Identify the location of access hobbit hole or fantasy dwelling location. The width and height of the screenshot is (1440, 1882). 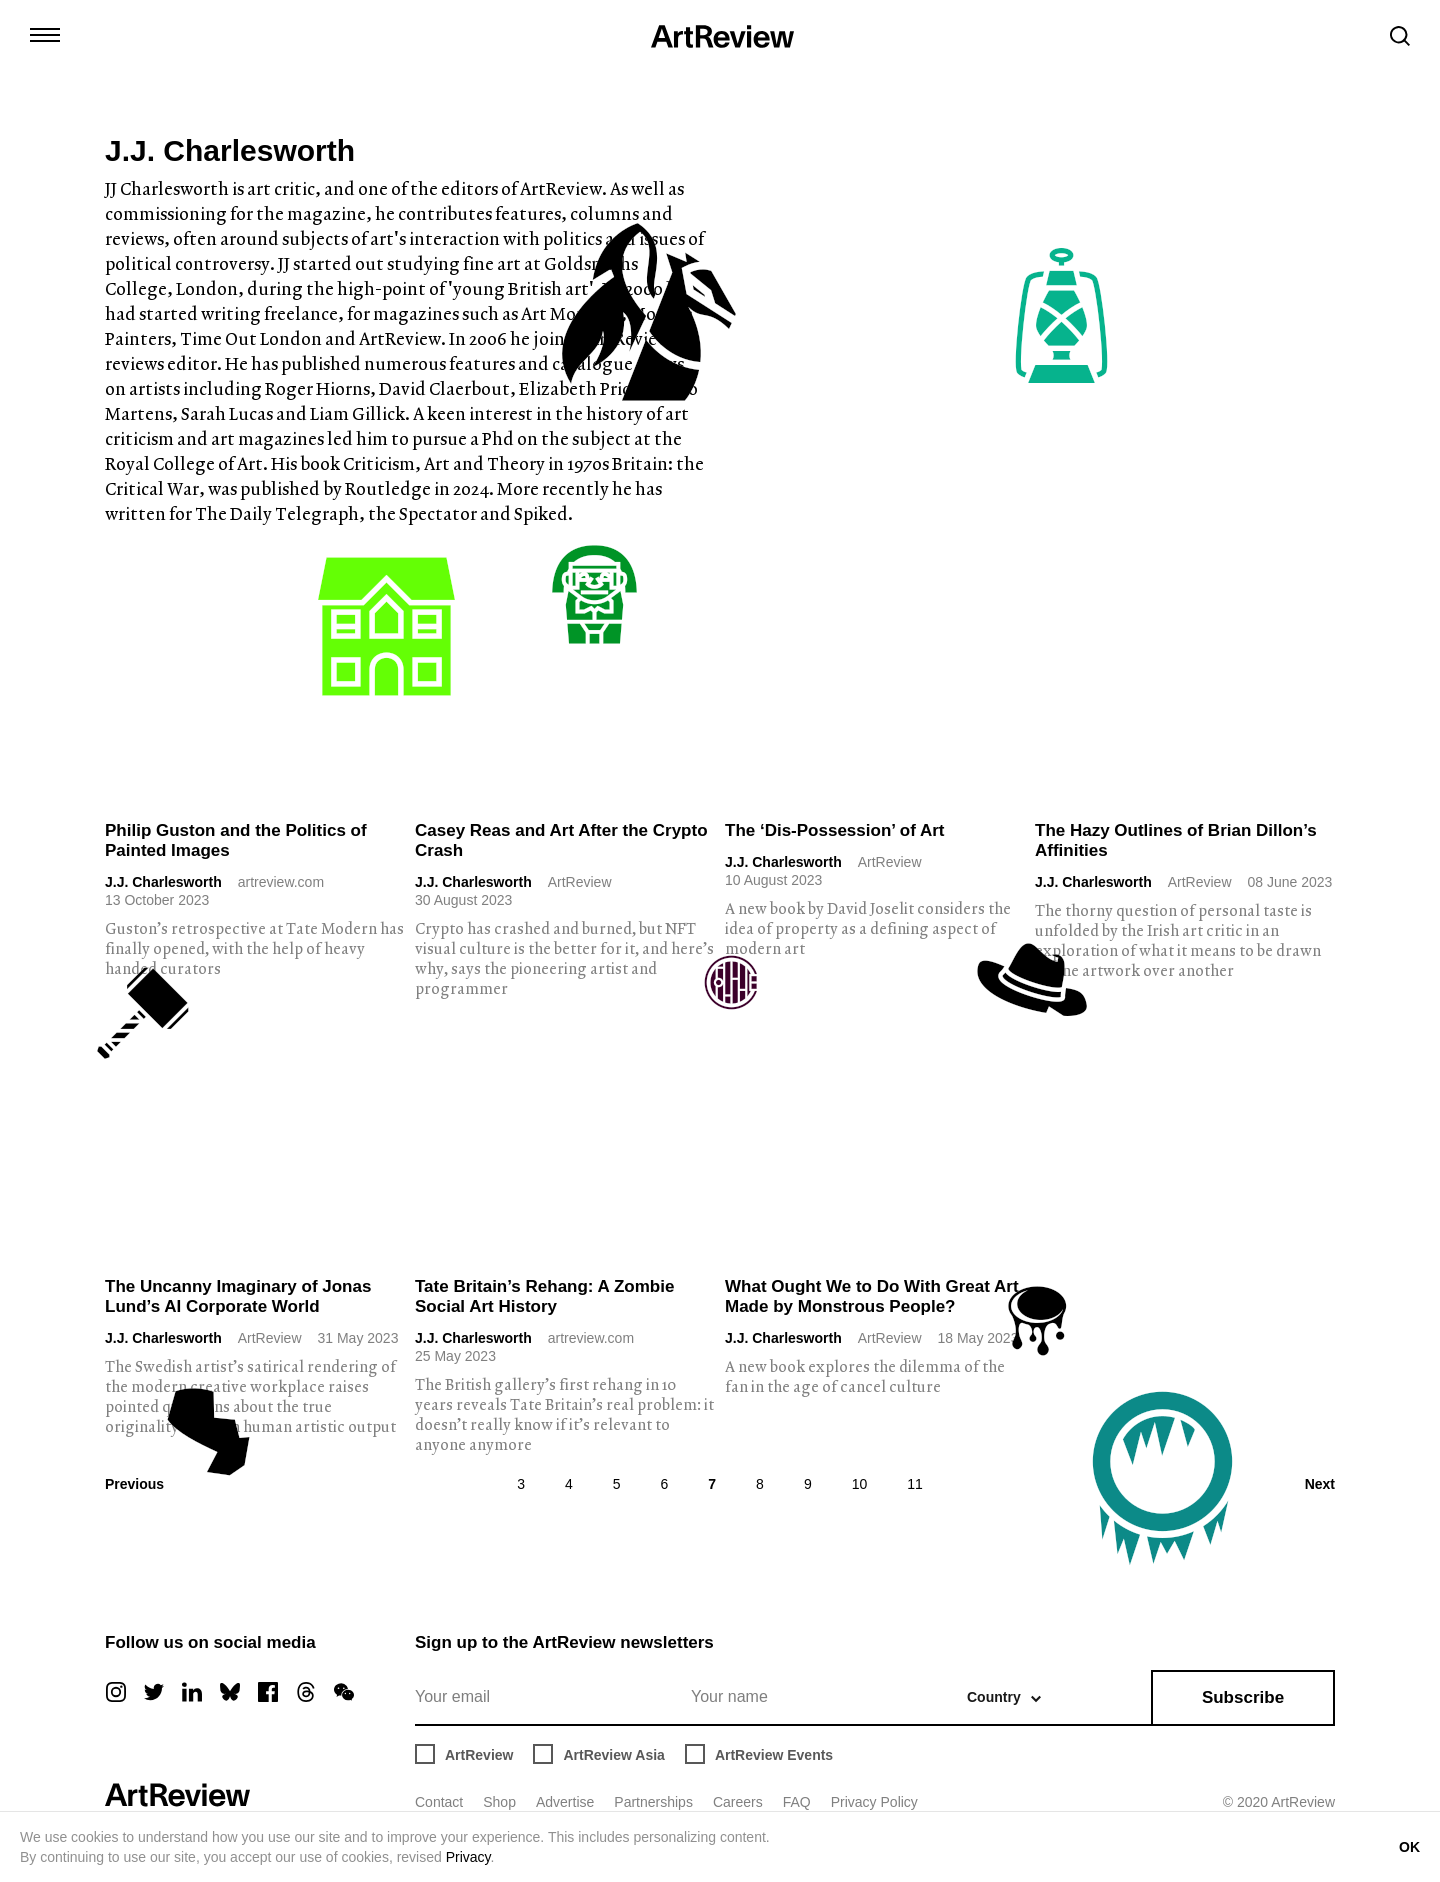
(731, 982).